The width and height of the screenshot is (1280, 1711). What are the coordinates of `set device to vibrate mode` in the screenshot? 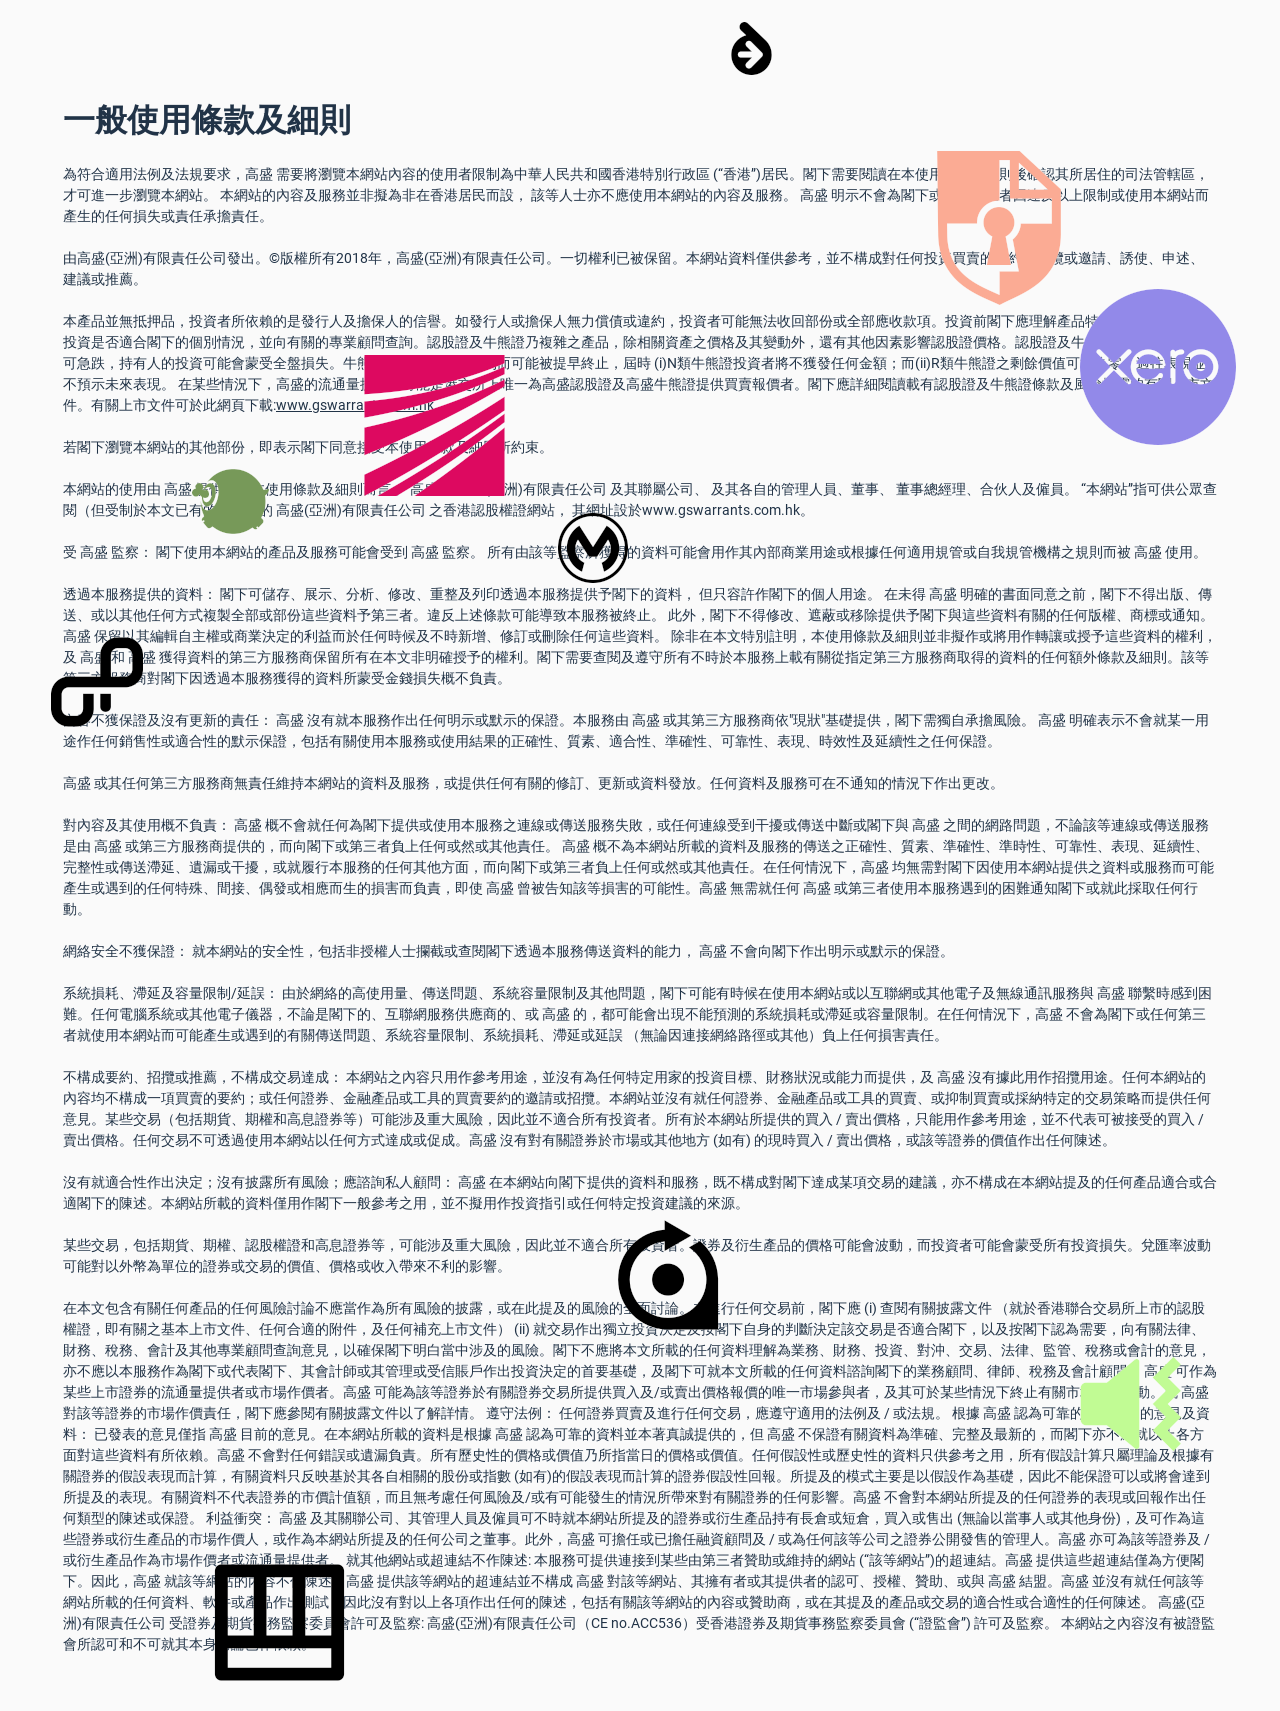 It's located at (1134, 1404).